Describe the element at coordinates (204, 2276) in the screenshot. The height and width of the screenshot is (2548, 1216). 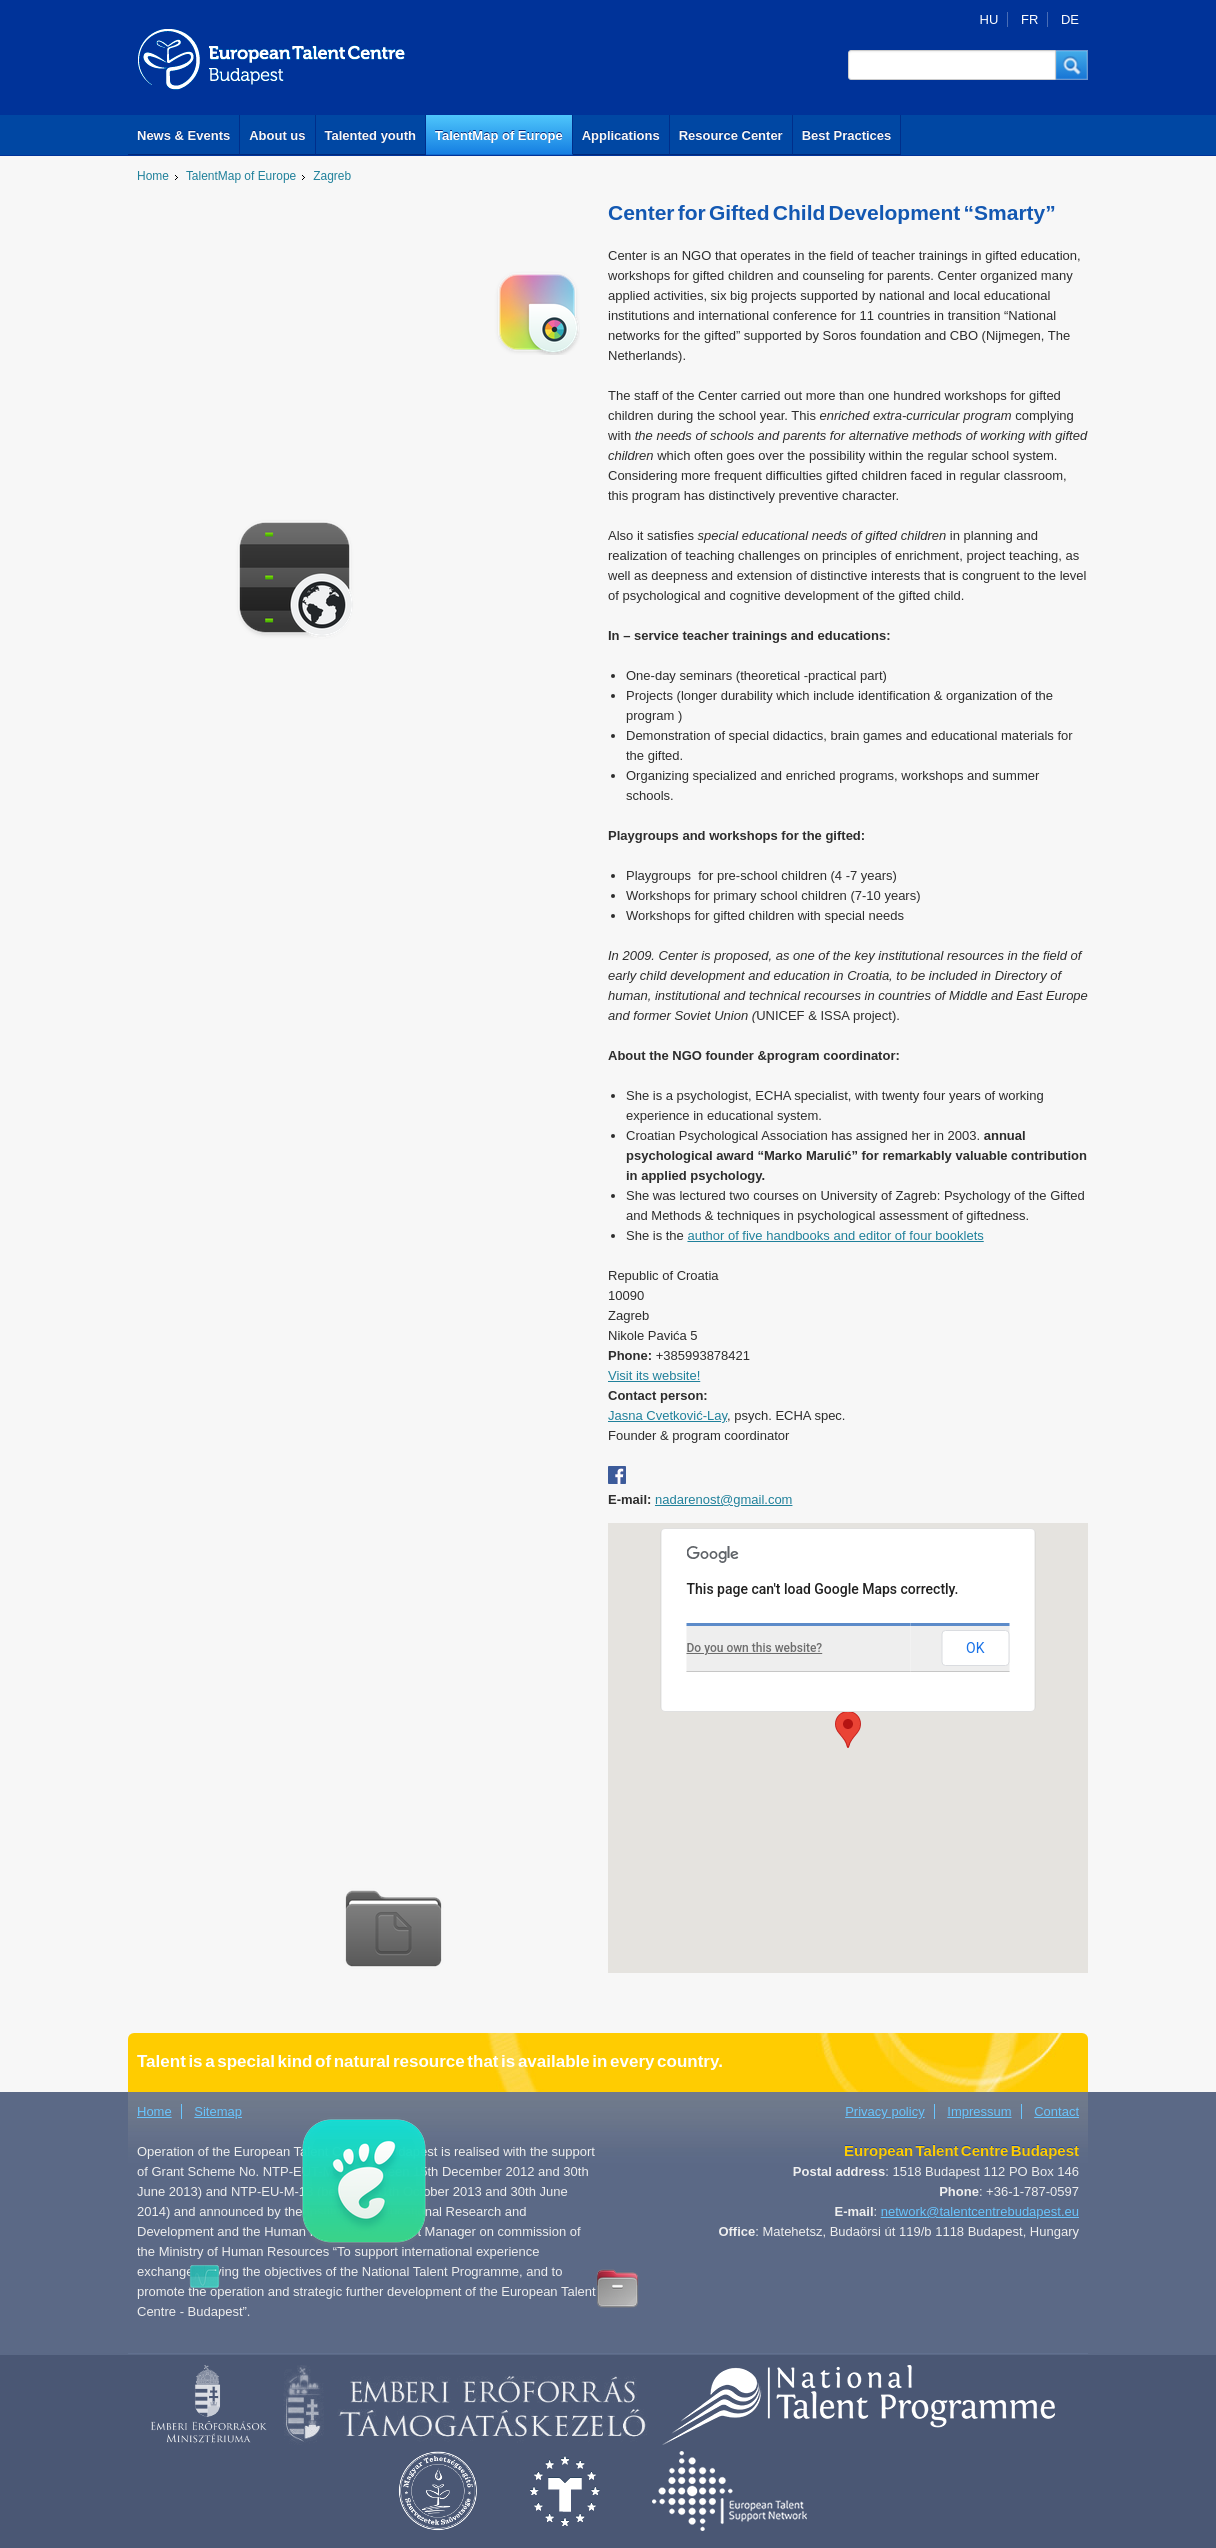
I see `open psensor temperature monitoring app` at that location.